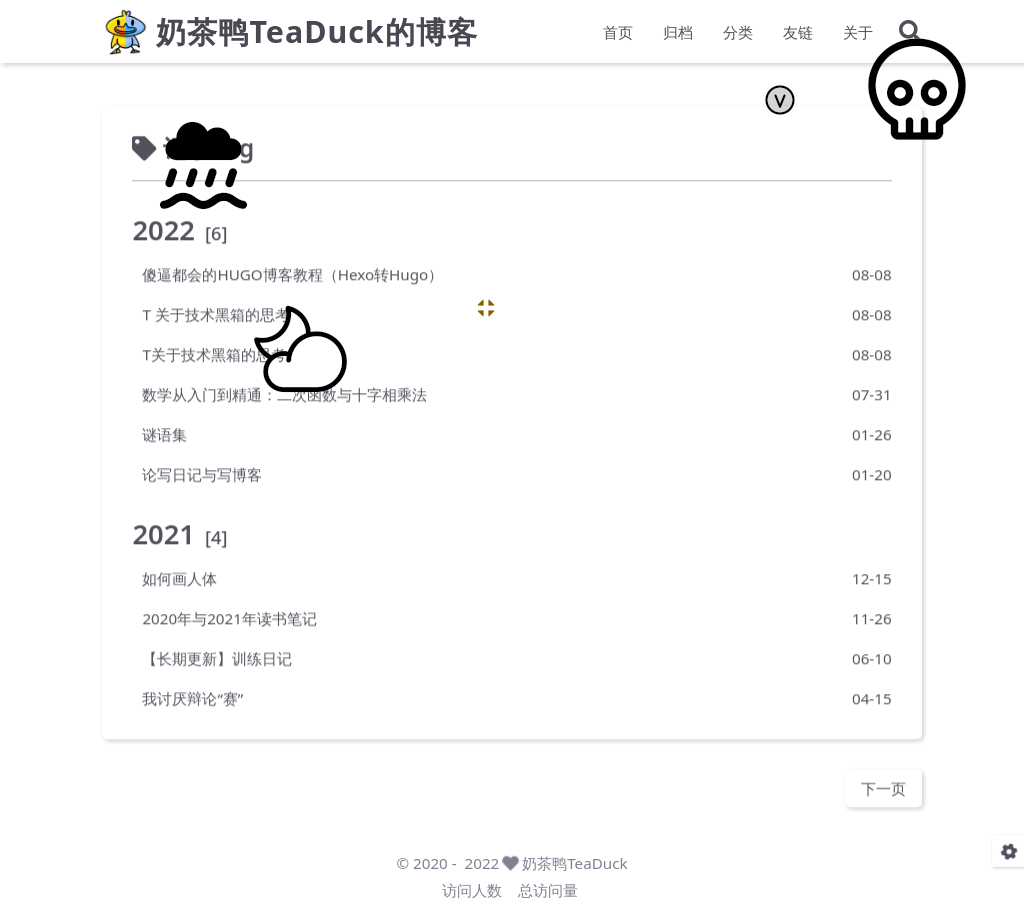 This screenshot has width=1024, height=916. I want to click on indicates danger or fatal error, so click(917, 91).